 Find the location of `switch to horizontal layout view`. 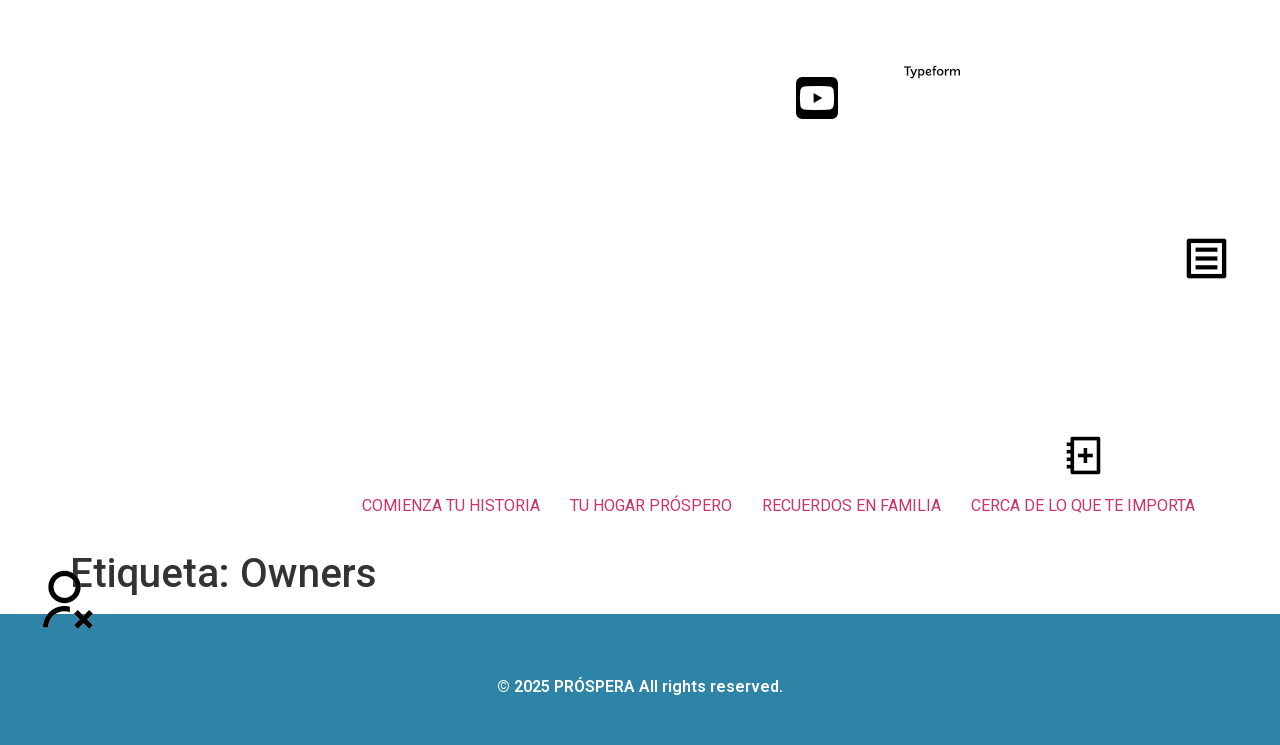

switch to horizontal layout view is located at coordinates (1206, 258).